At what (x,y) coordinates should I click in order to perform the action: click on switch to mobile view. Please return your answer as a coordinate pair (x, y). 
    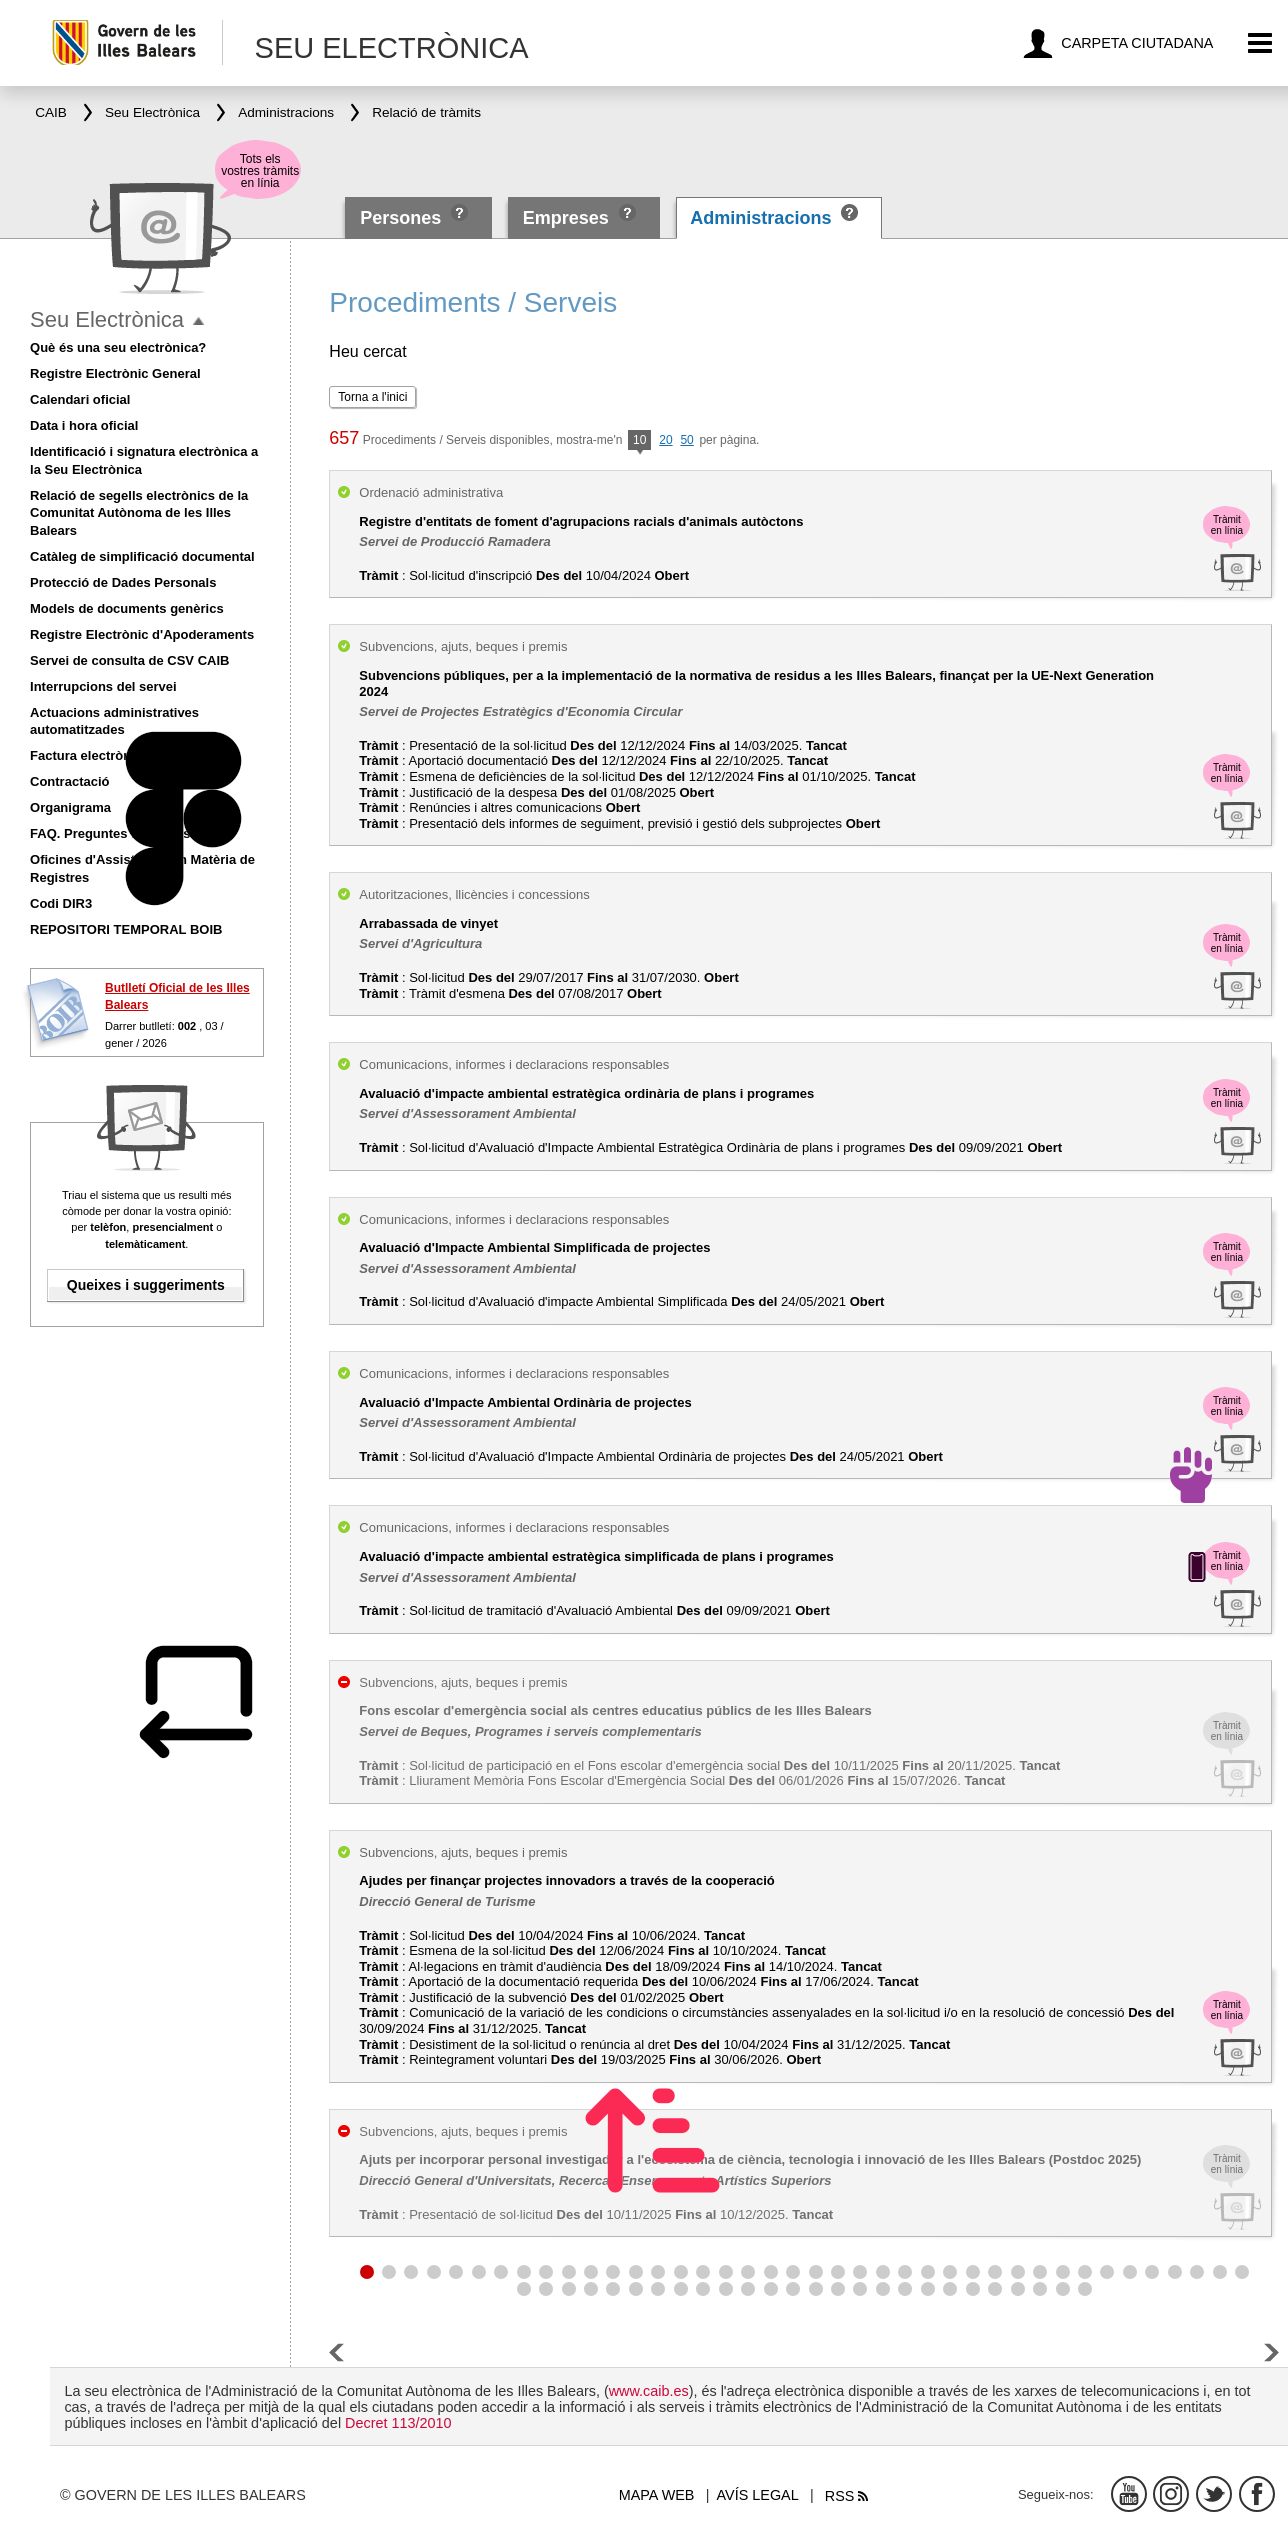
    Looking at the image, I should click on (1197, 1567).